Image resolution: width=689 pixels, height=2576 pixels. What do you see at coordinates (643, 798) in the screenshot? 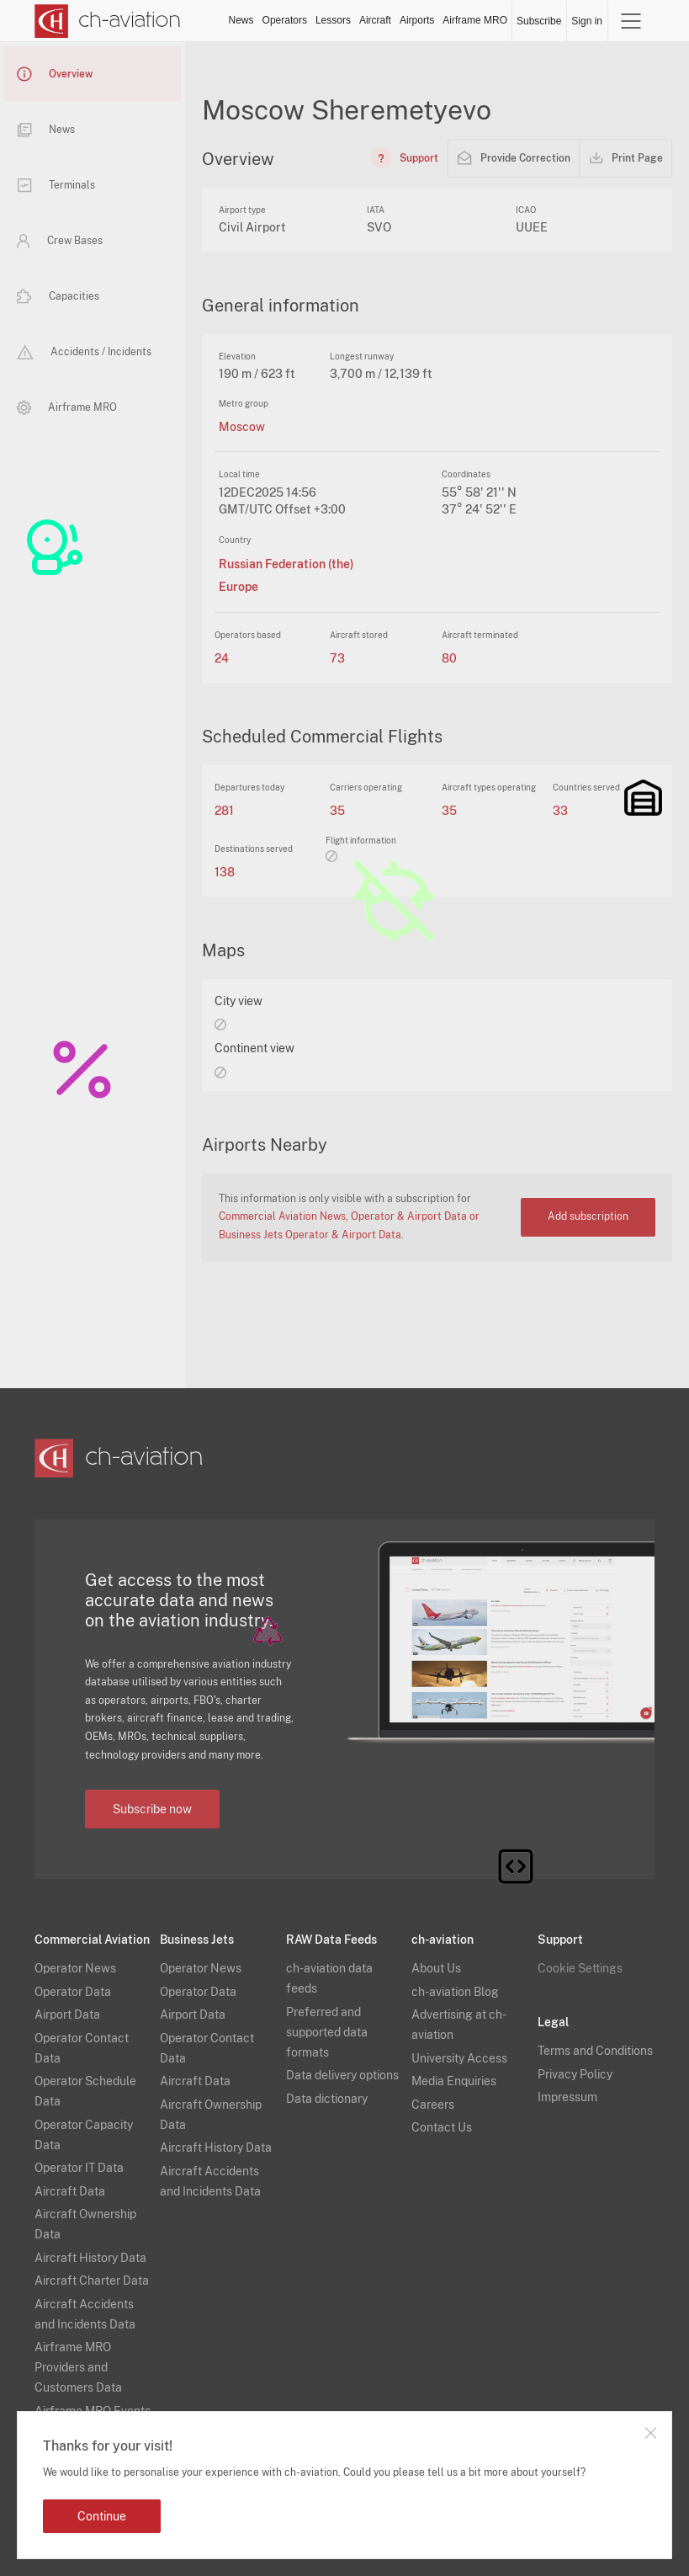
I see `access warehouse or storage inventory` at bounding box center [643, 798].